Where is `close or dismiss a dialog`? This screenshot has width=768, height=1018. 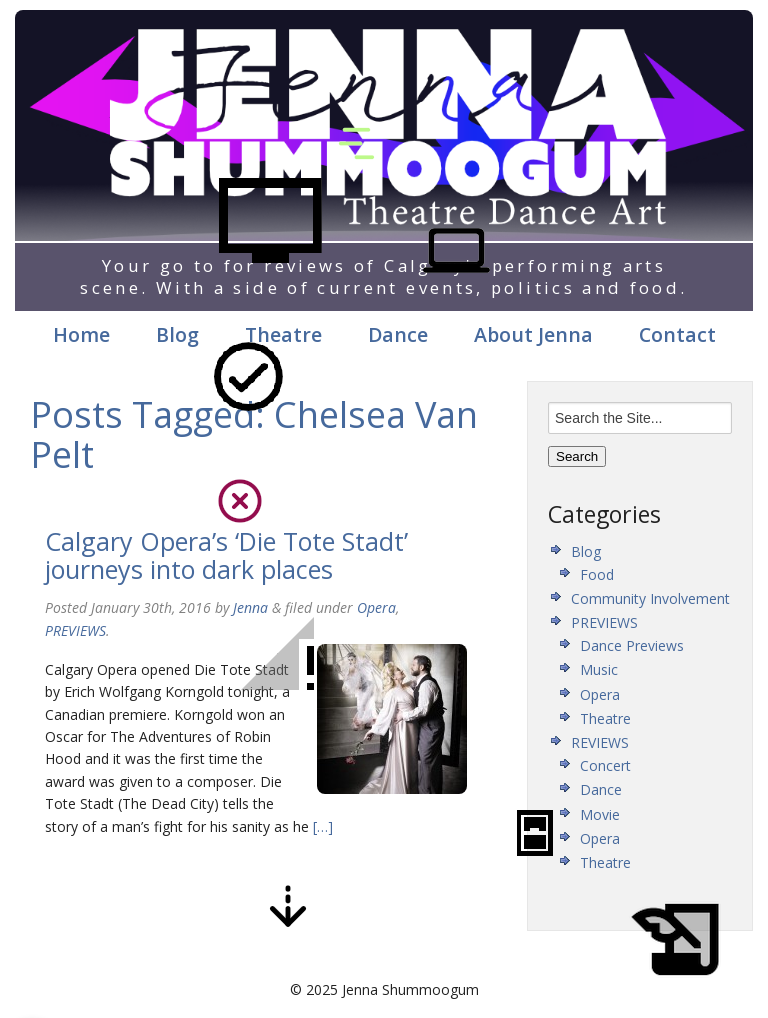 close or dismiss a dialog is located at coordinates (240, 501).